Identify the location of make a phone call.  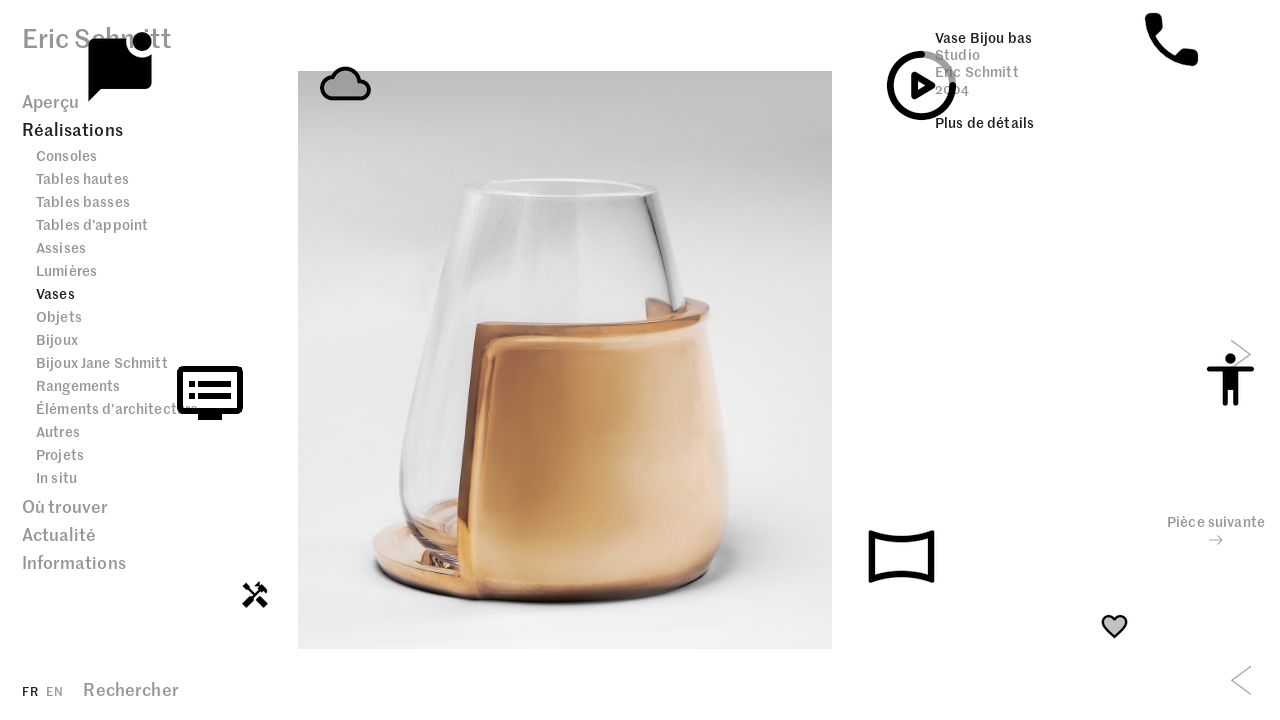
(1171, 39).